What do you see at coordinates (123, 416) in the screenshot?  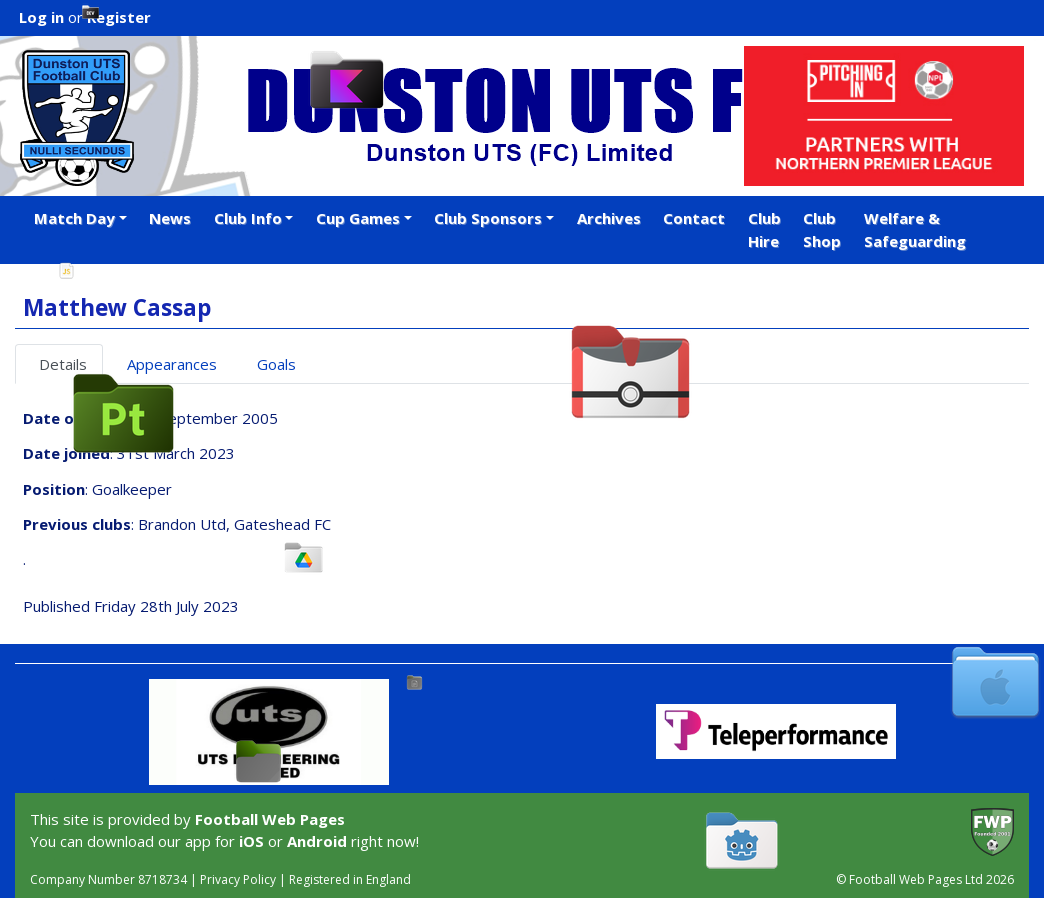 I see `open folder containing Adobe Substance Painter project files` at bounding box center [123, 416].